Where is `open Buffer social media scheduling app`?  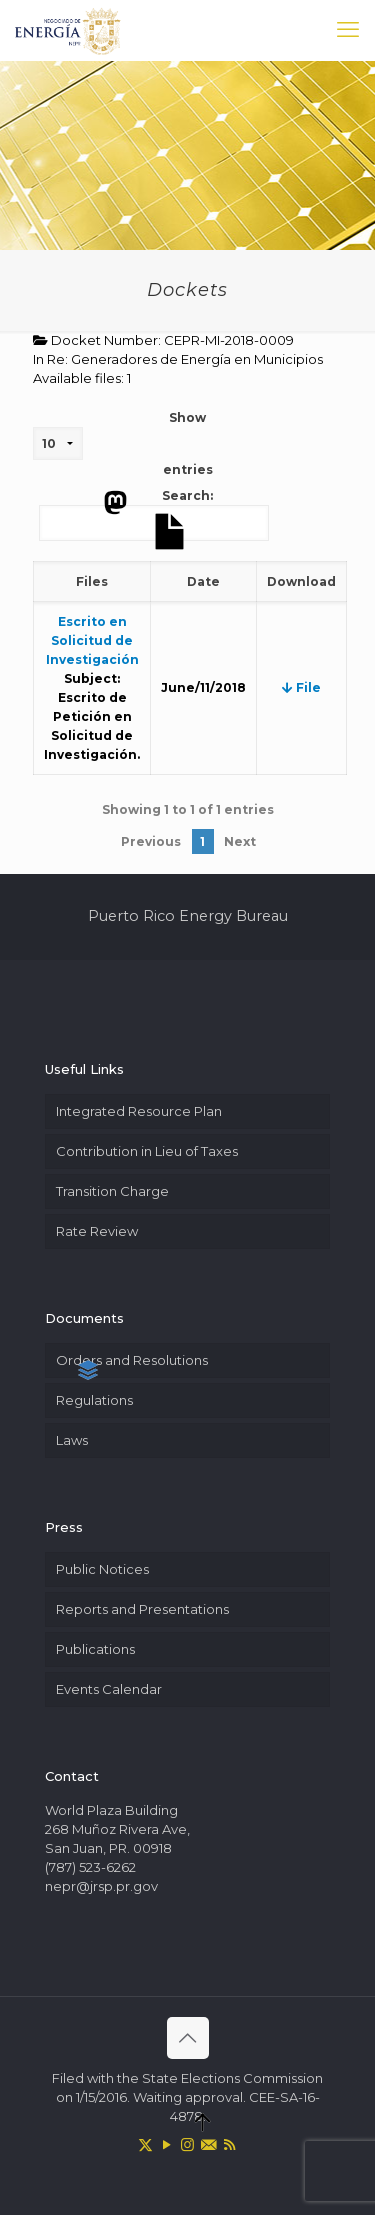 open Buffer social media scheduling app is located at coordinates (88, 1370).